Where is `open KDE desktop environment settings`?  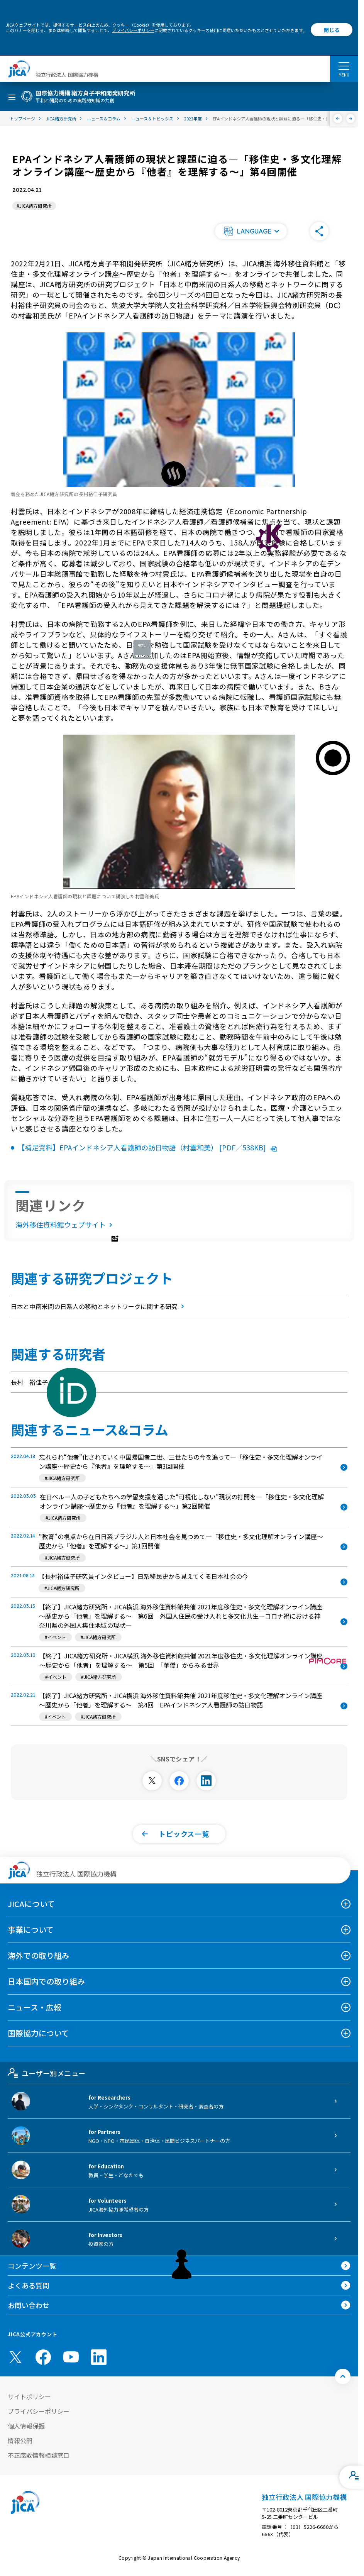
open KDE desktop environment settings is located at coordinates (269, 538).